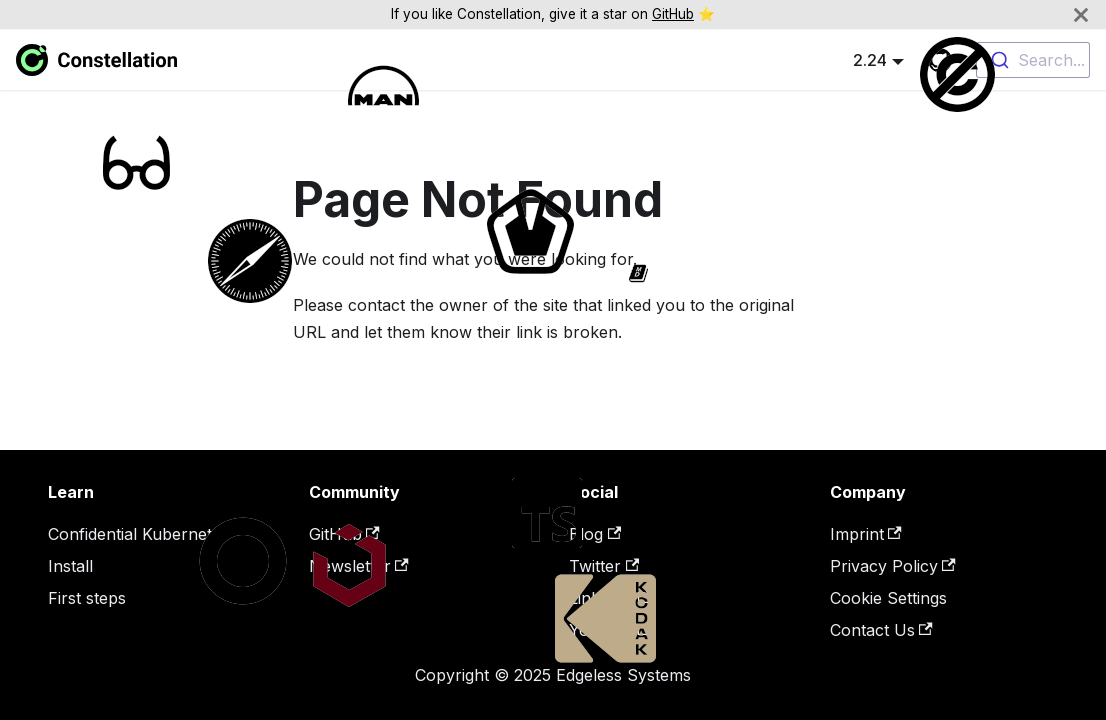 This screenshot has width=1106, height=720. What do you see at coordinates (530, 231) in the screenshot?
I see `sfml framework or library branding` at bounding box center [530, 231].